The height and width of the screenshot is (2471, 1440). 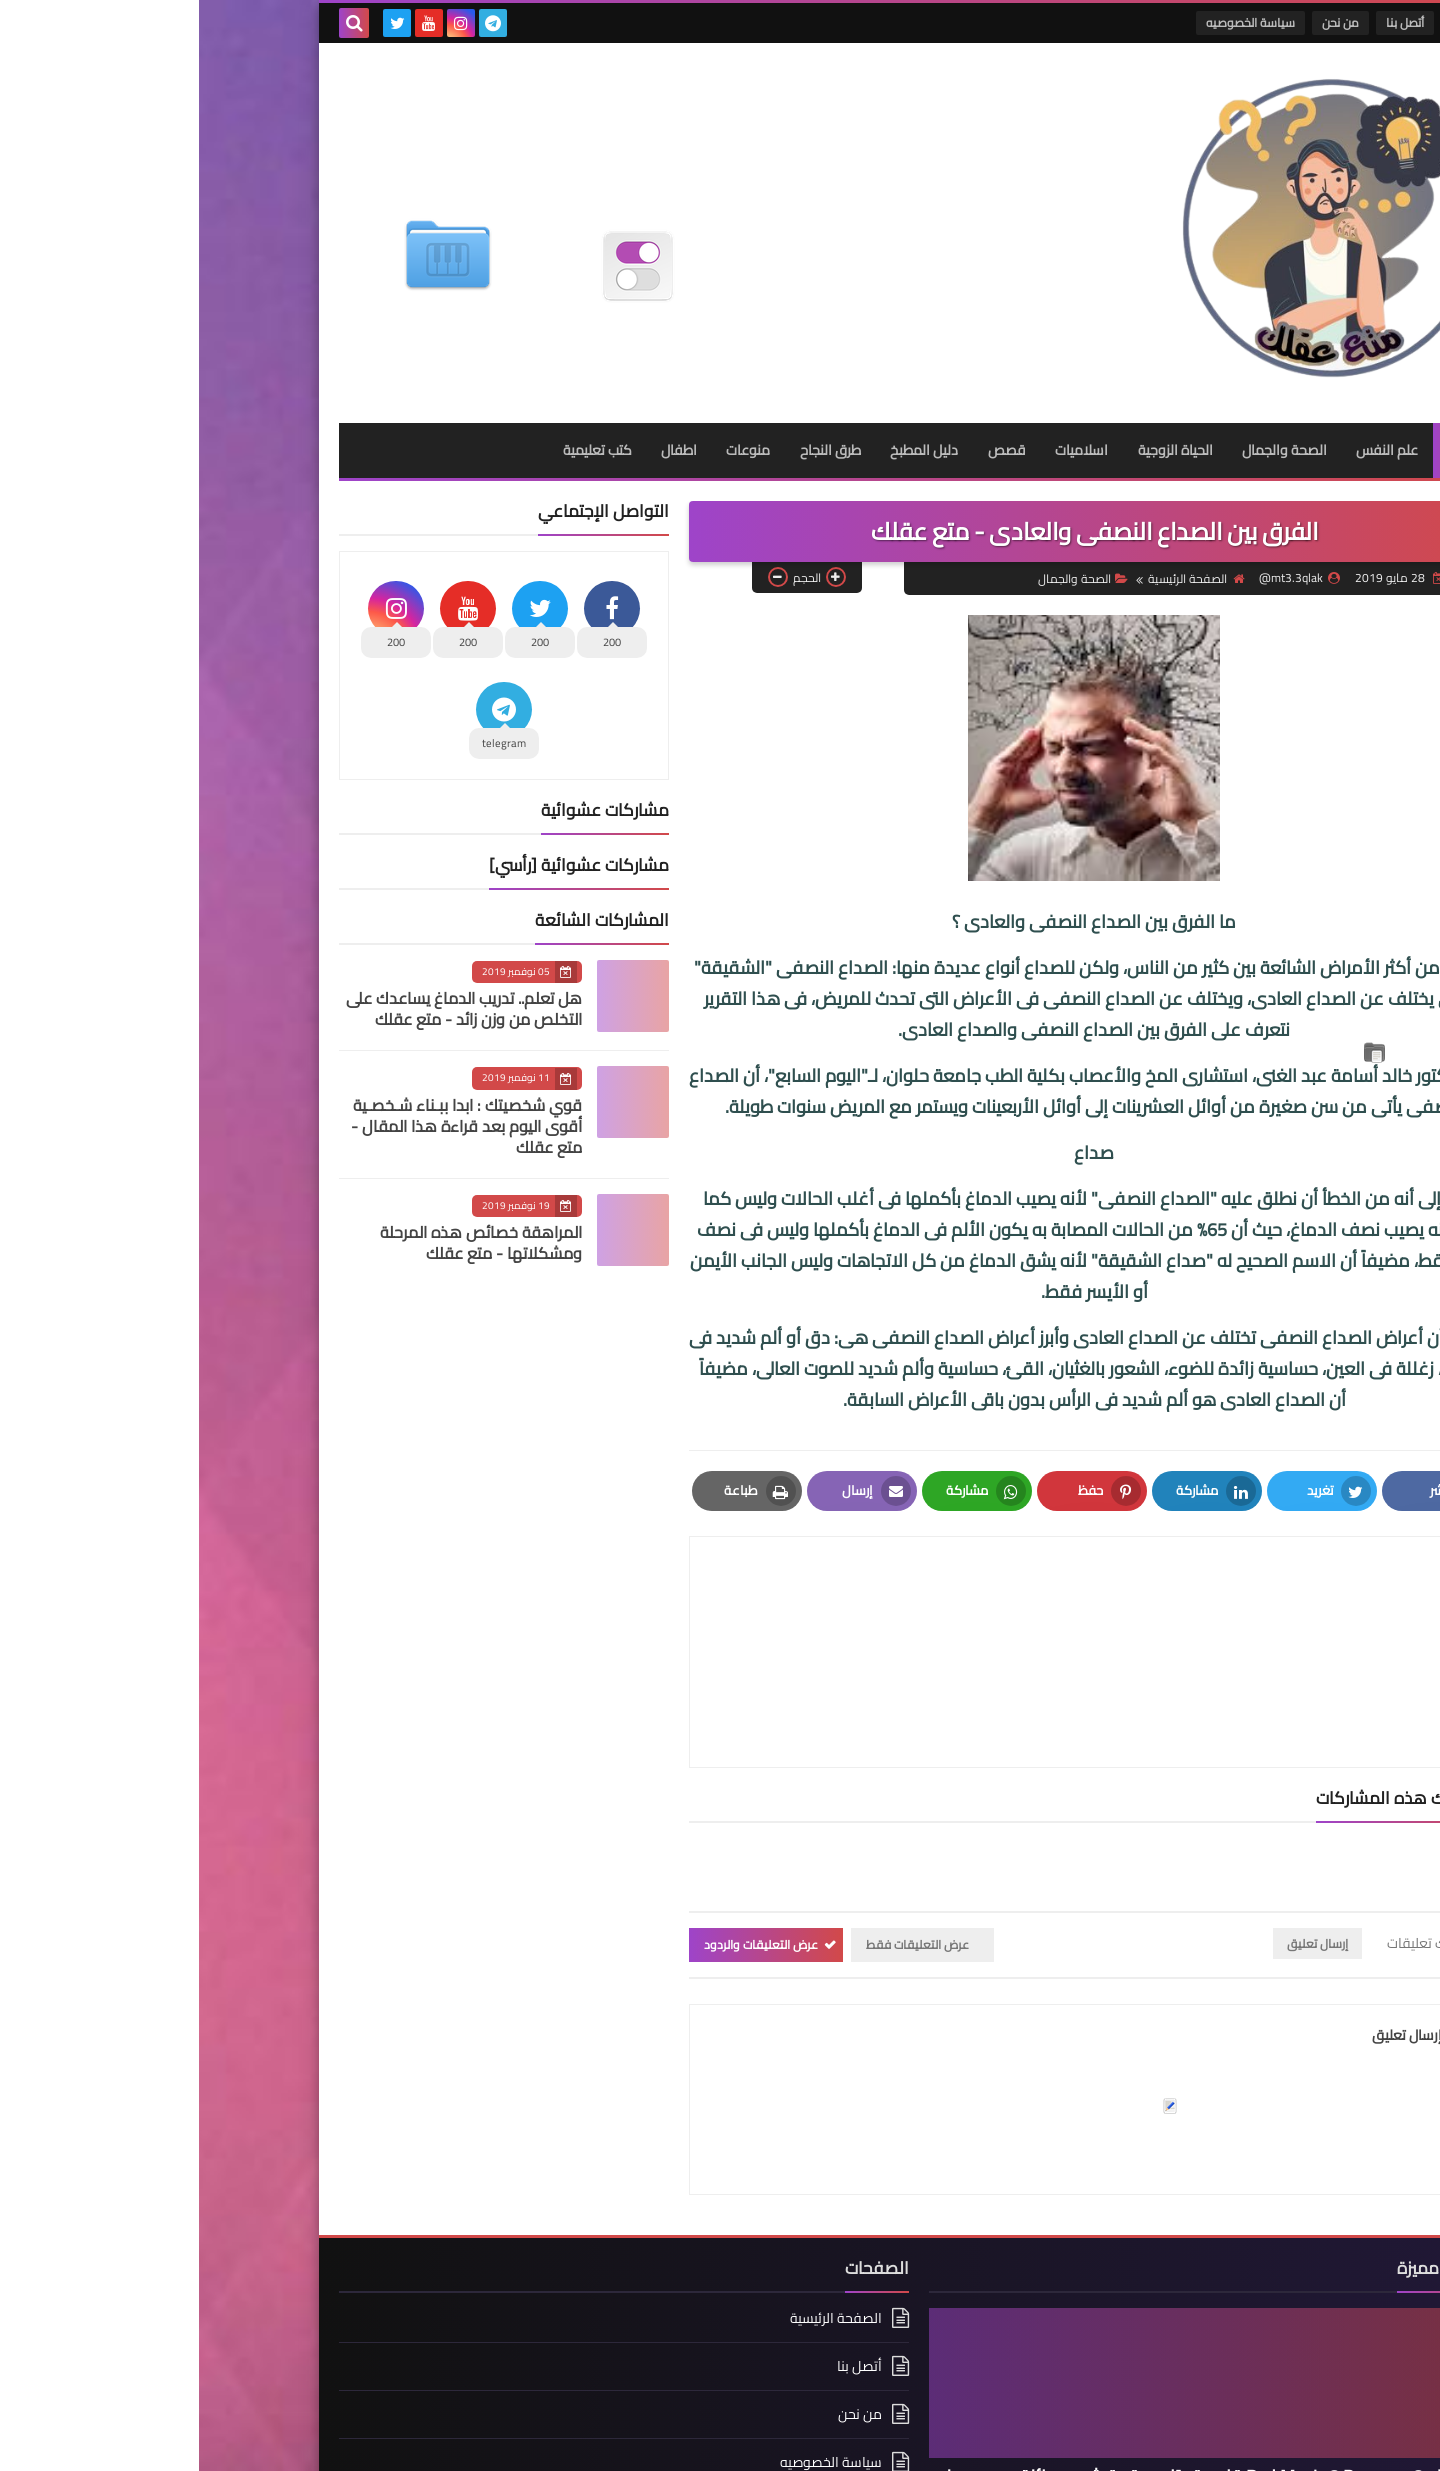 I want to click on open your music folder, so click(x=448, y=254).